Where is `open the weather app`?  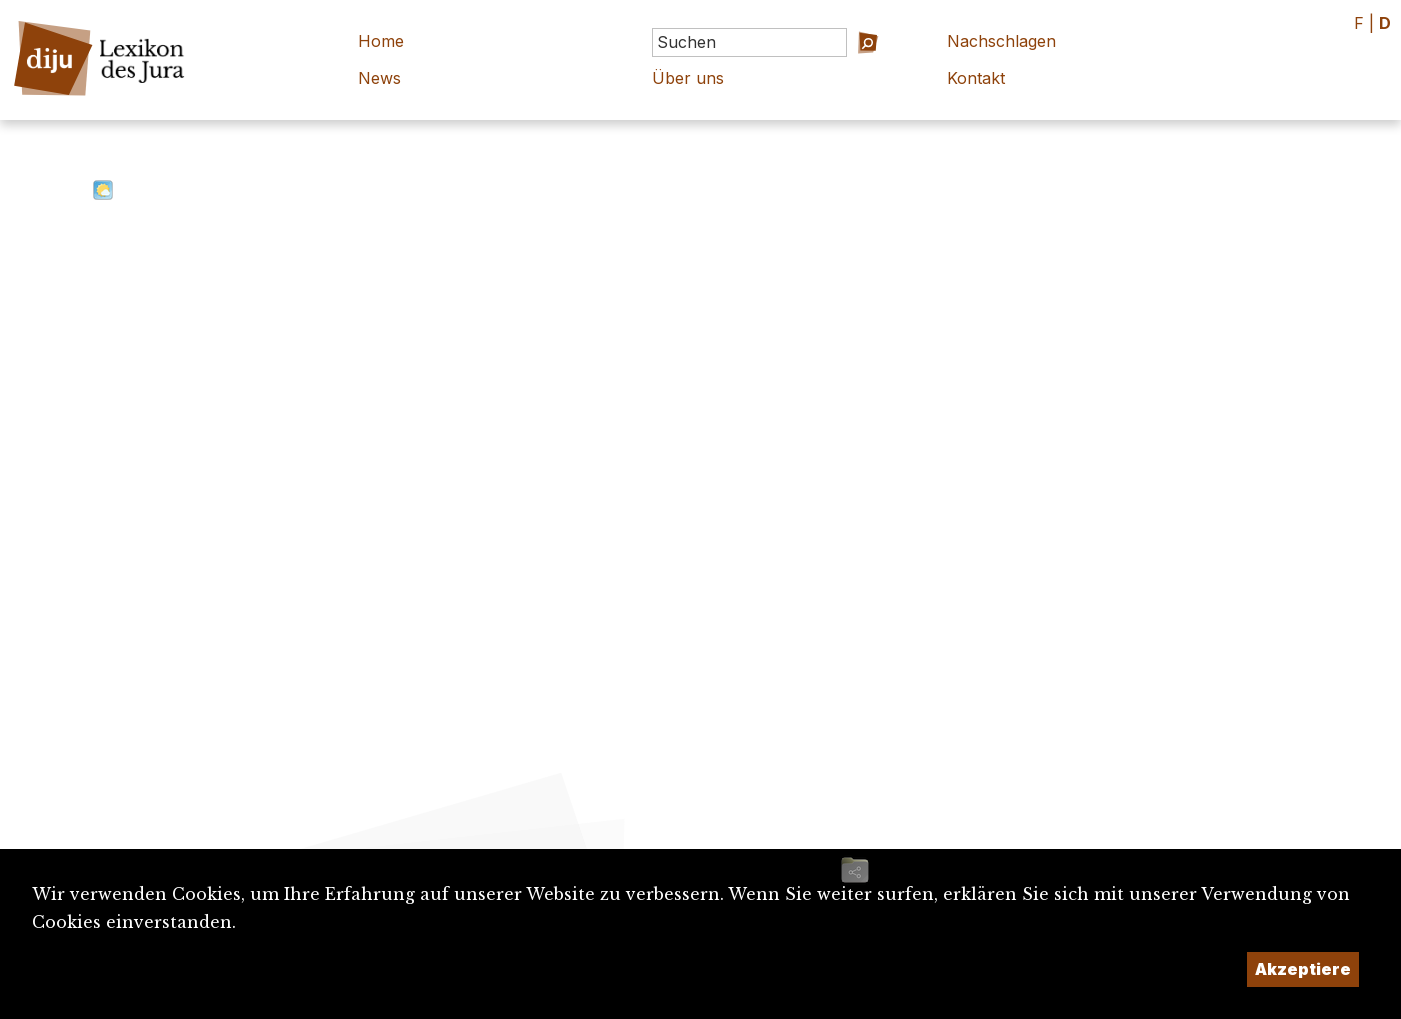 open the weather app is located at coordinates (103, 190).